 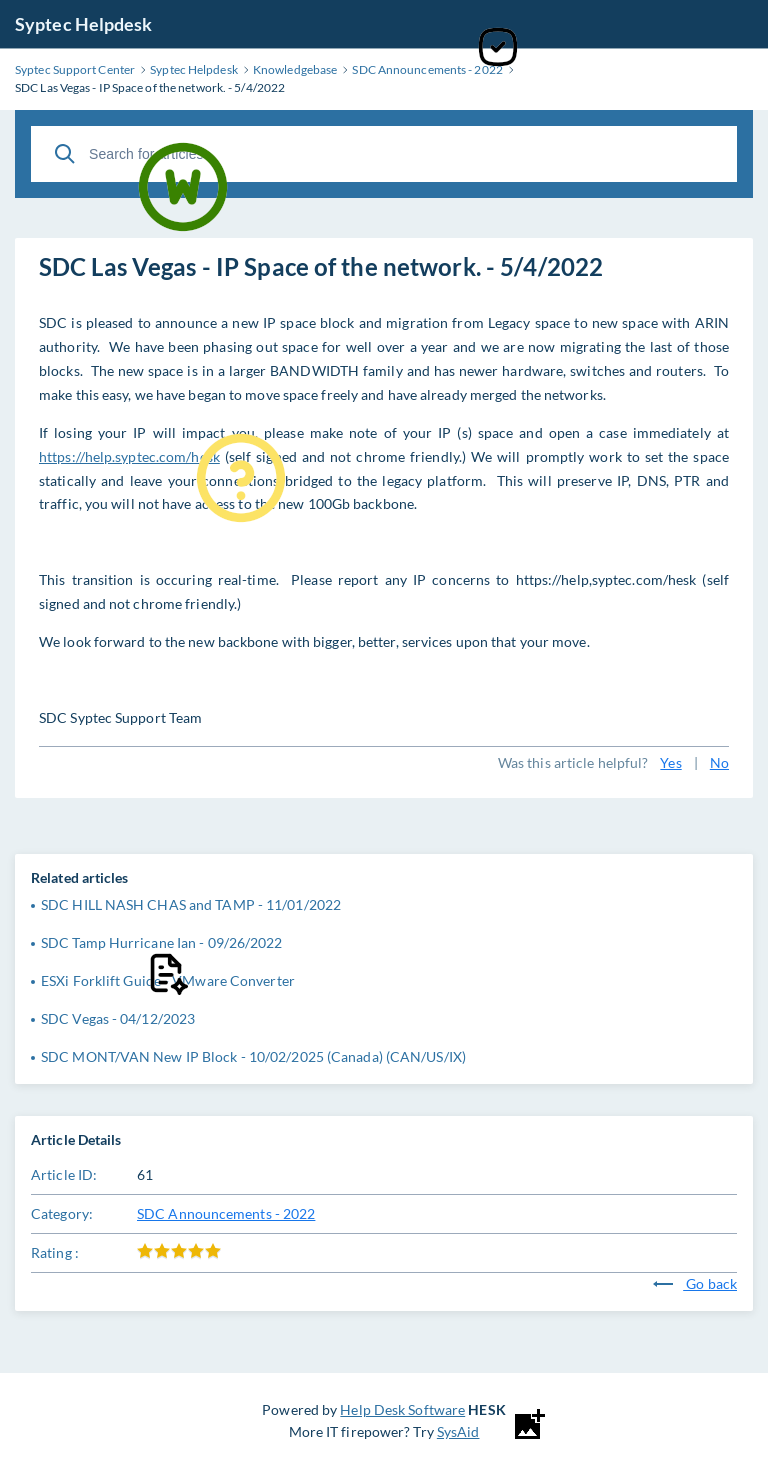 What do you see at coordinates (183, 187) in the screenshot?
I see `indicates west direction on a map` at bounding box center [183, 187].